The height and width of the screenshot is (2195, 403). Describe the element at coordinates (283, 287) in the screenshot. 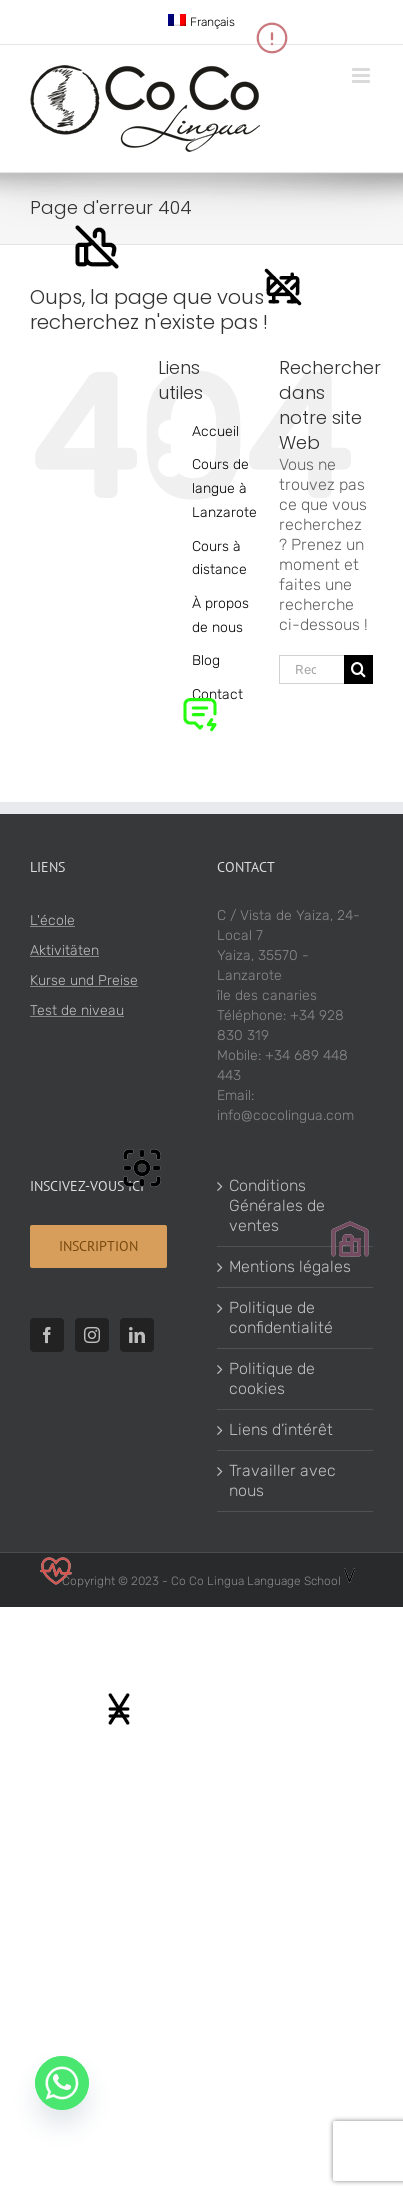

I see `disable road barrier or construction zone` at that location.